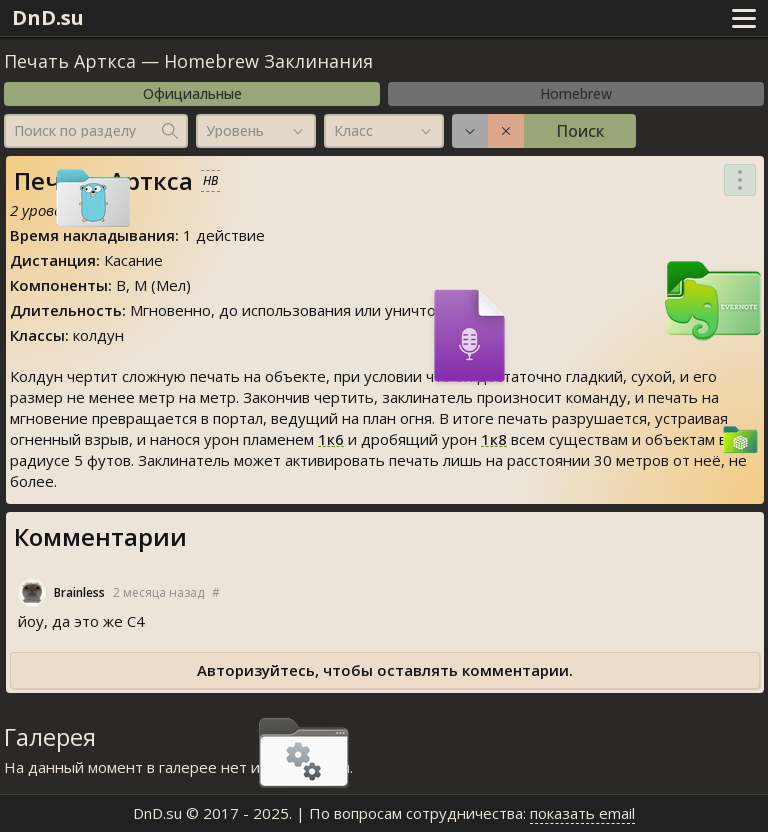  I want to click on a podcast audio file, so click(469, 337).